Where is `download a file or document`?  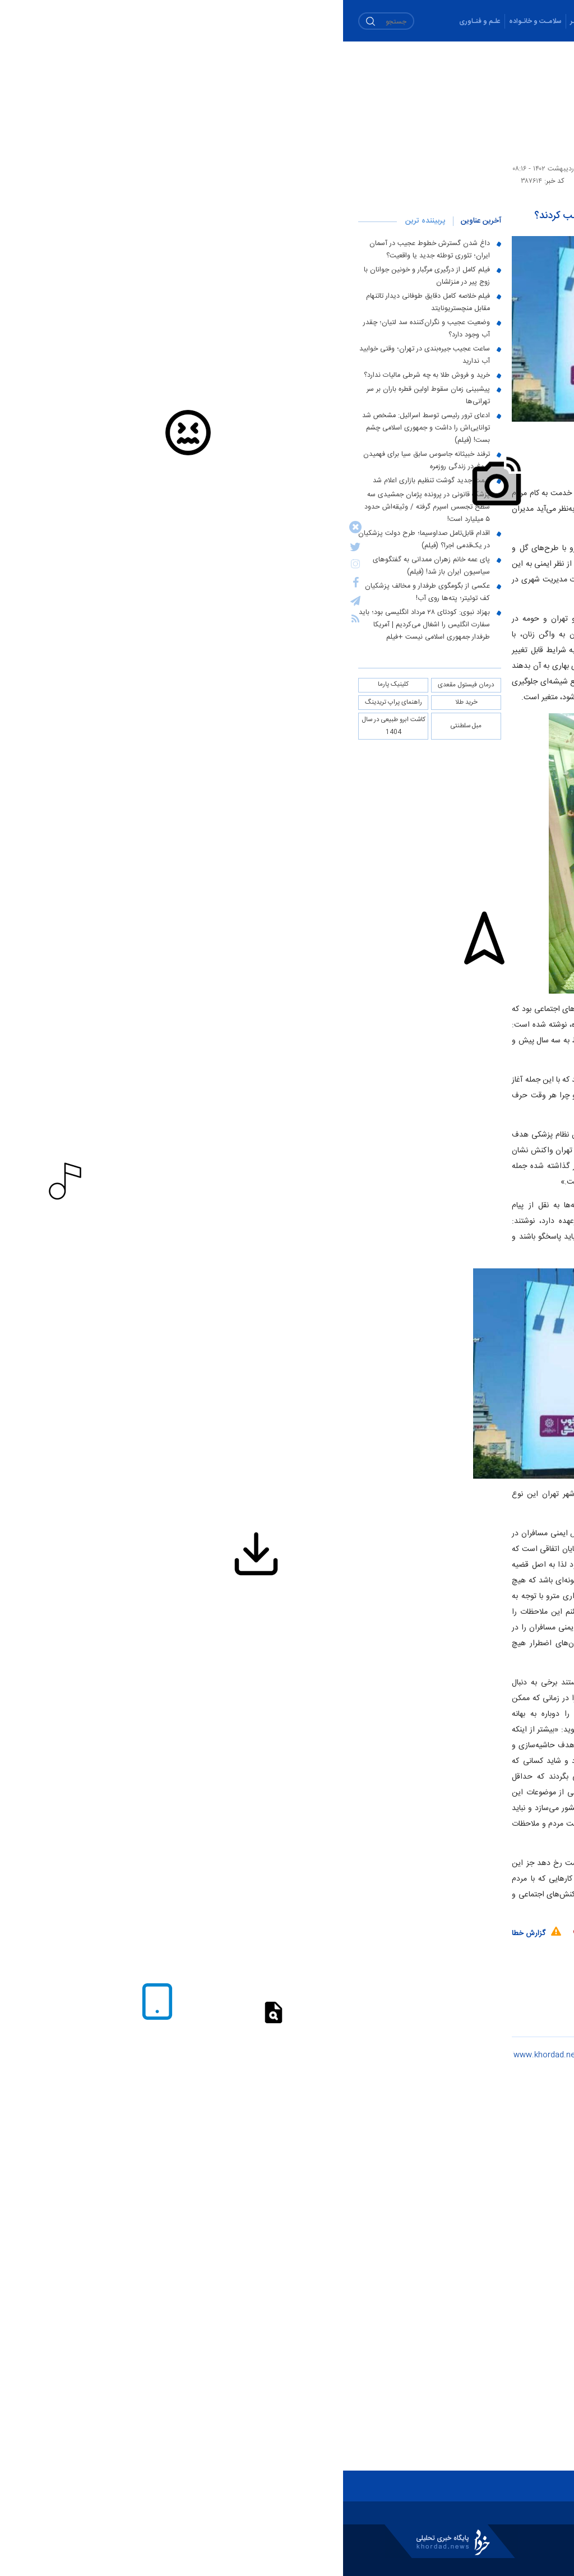
download a file or document is located at coordinates (256, 1554).